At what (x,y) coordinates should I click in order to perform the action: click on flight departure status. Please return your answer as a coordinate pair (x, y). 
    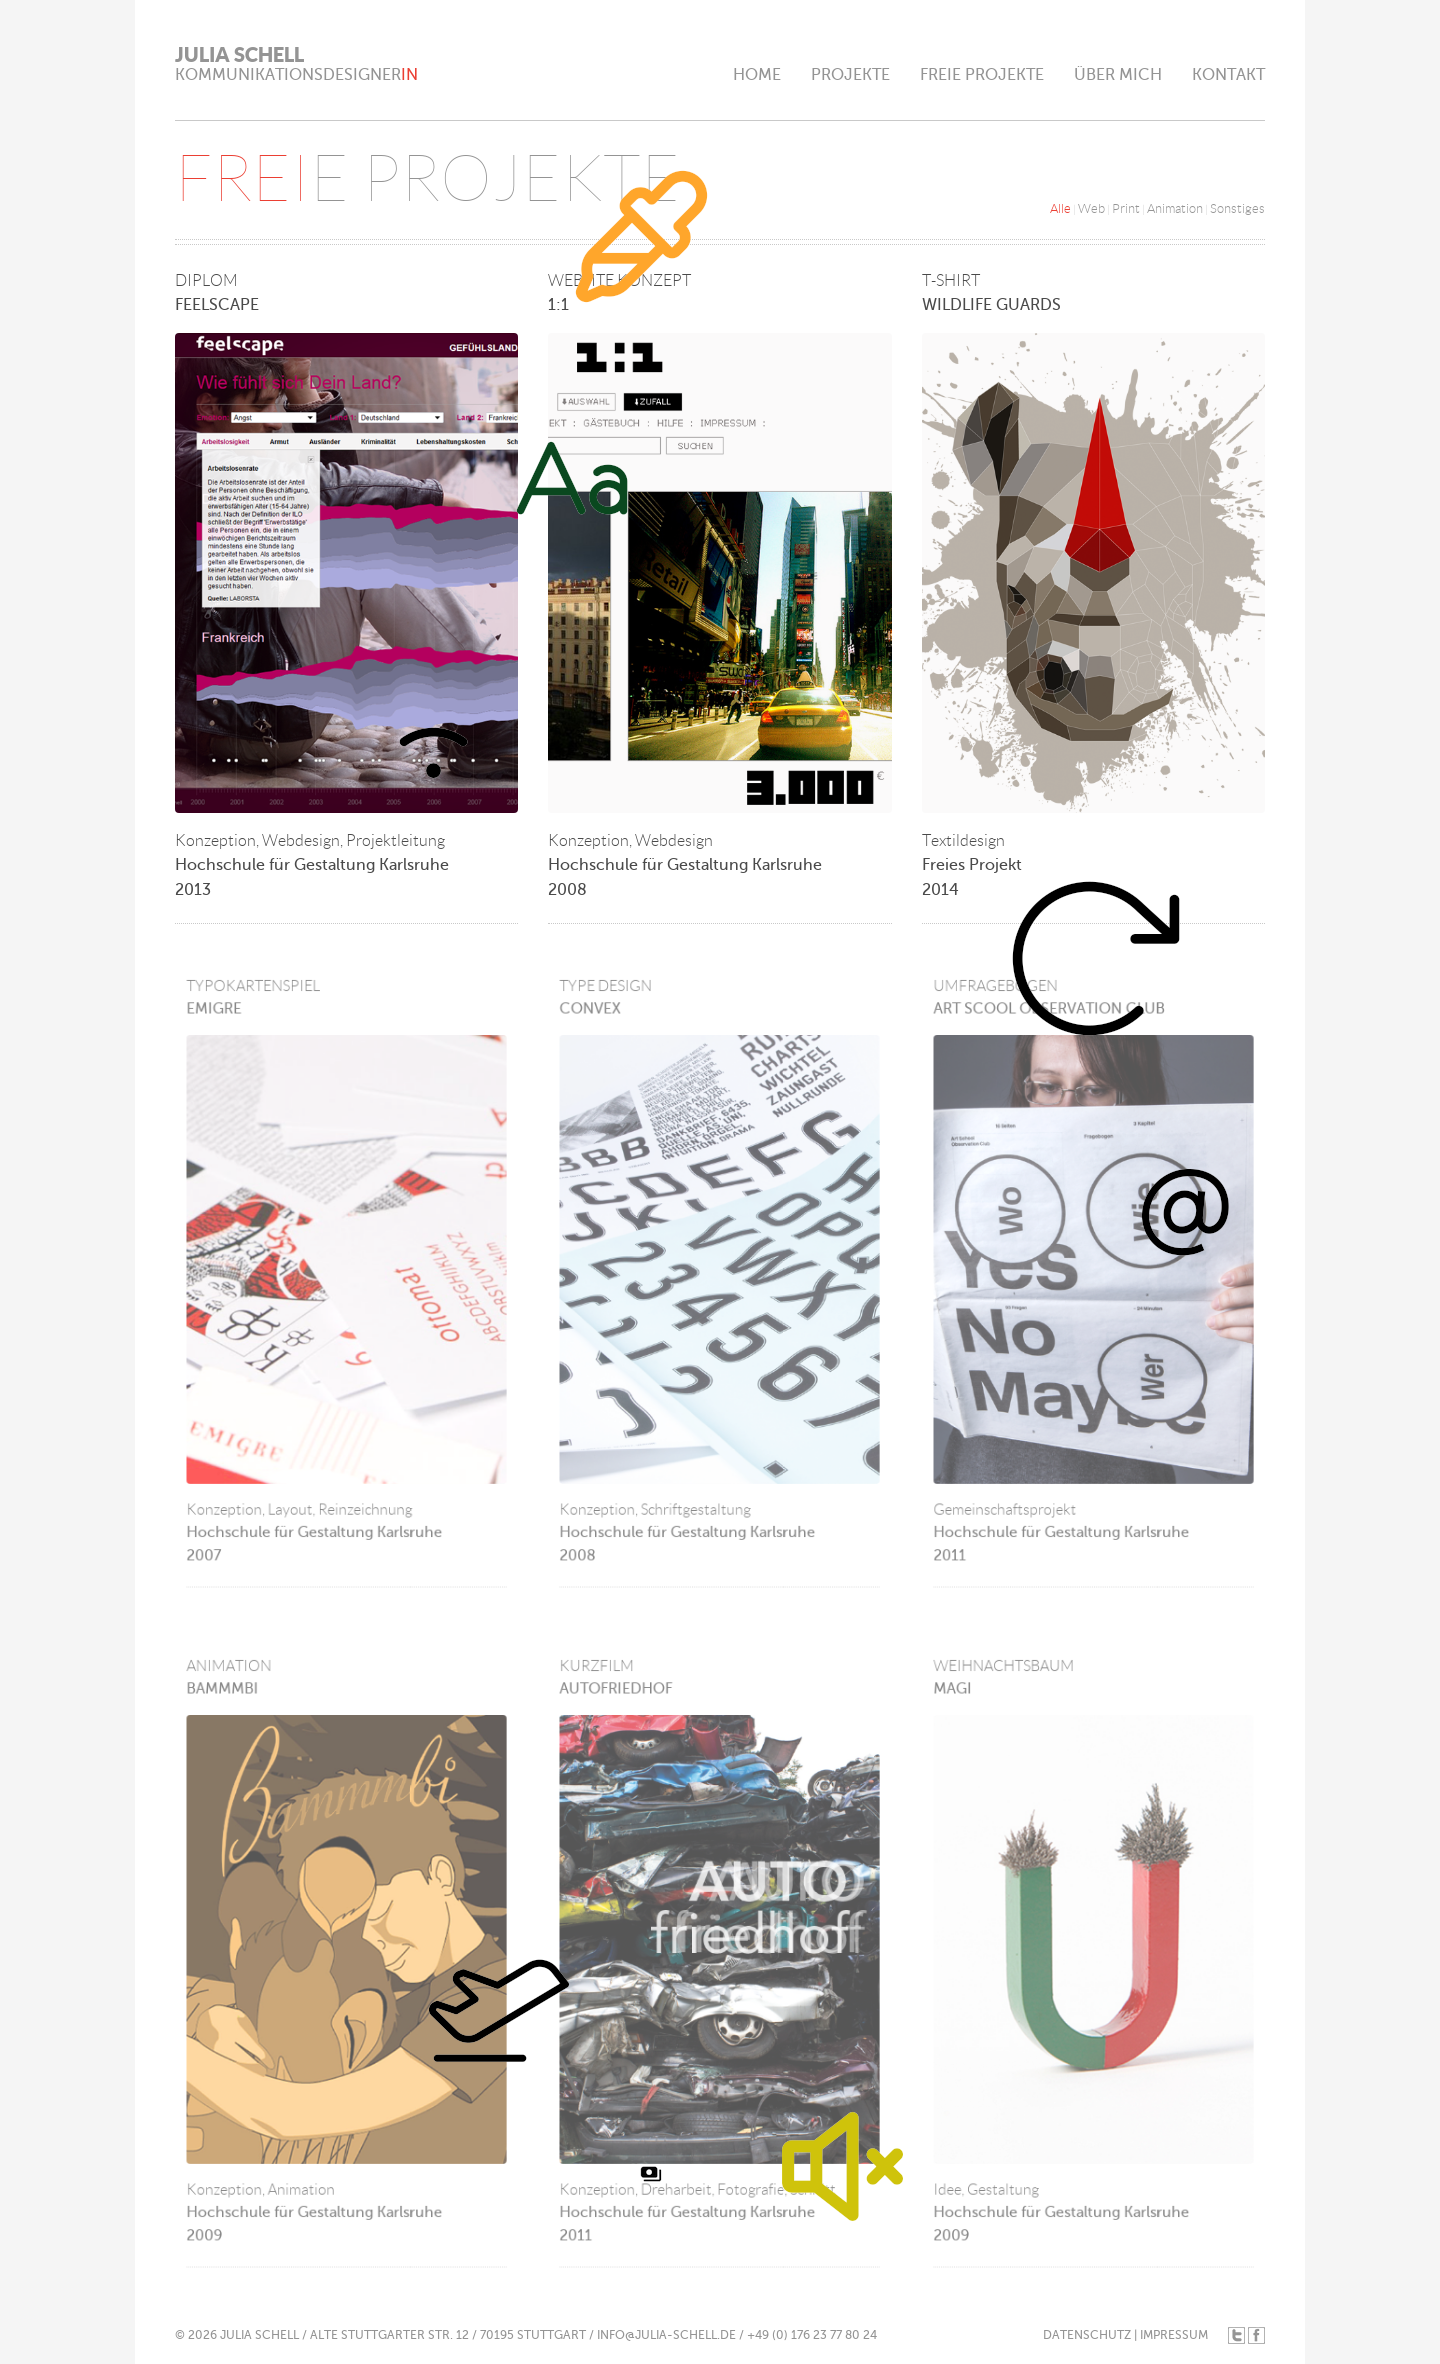
    Looking at the image, I should click on (499, 2006).